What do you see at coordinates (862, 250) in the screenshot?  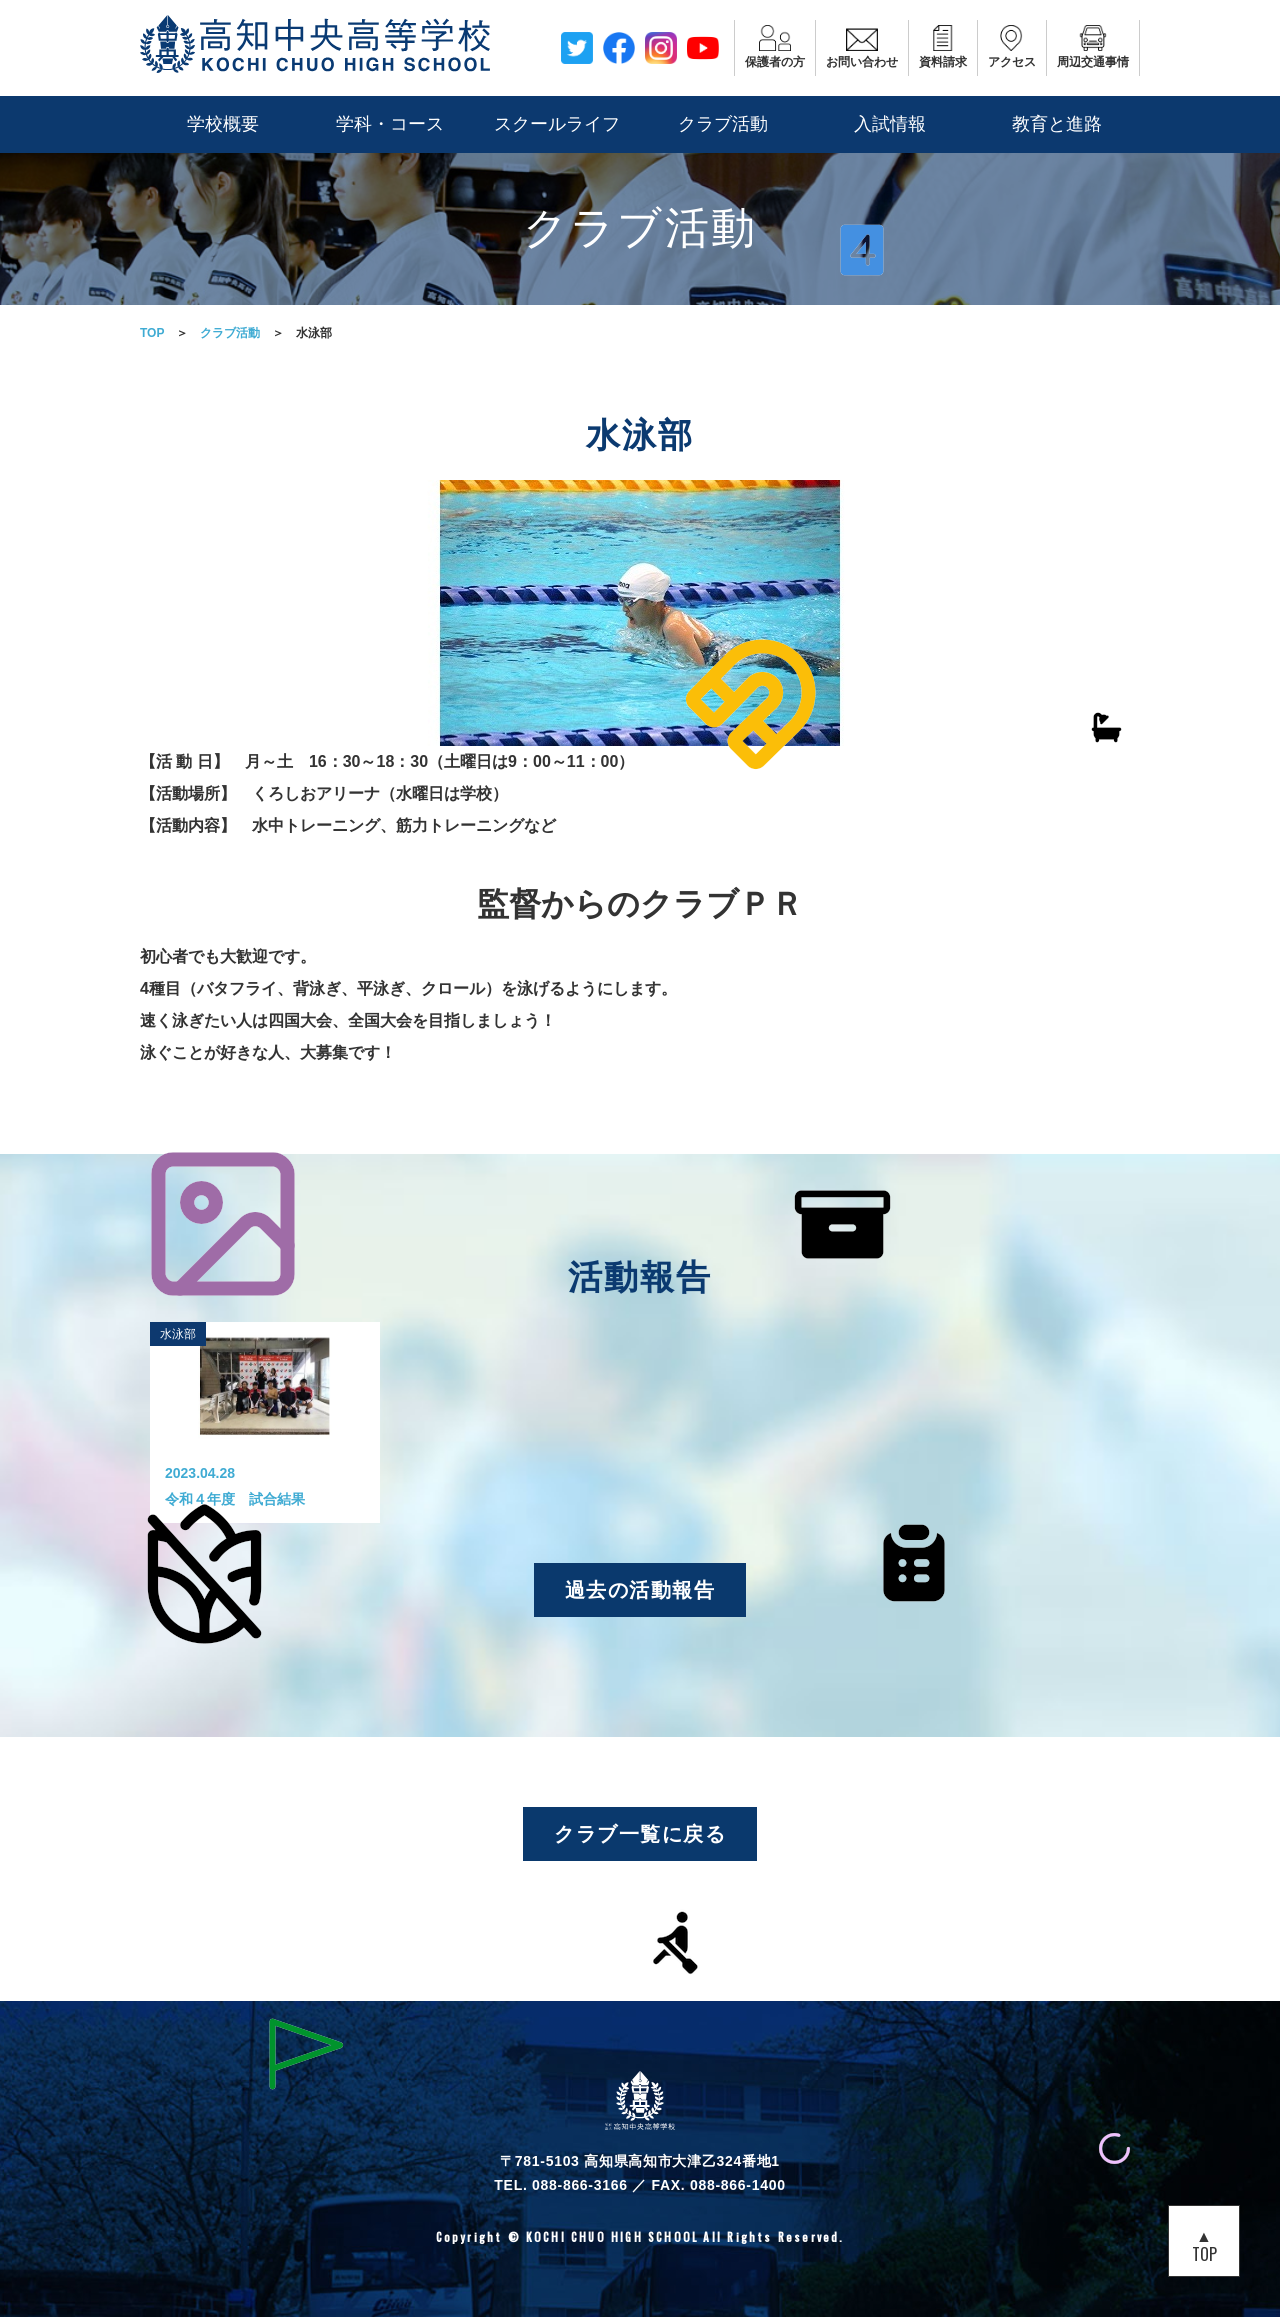 I see `indicates step four in a multi-step process` at bounding box center [862, 250].